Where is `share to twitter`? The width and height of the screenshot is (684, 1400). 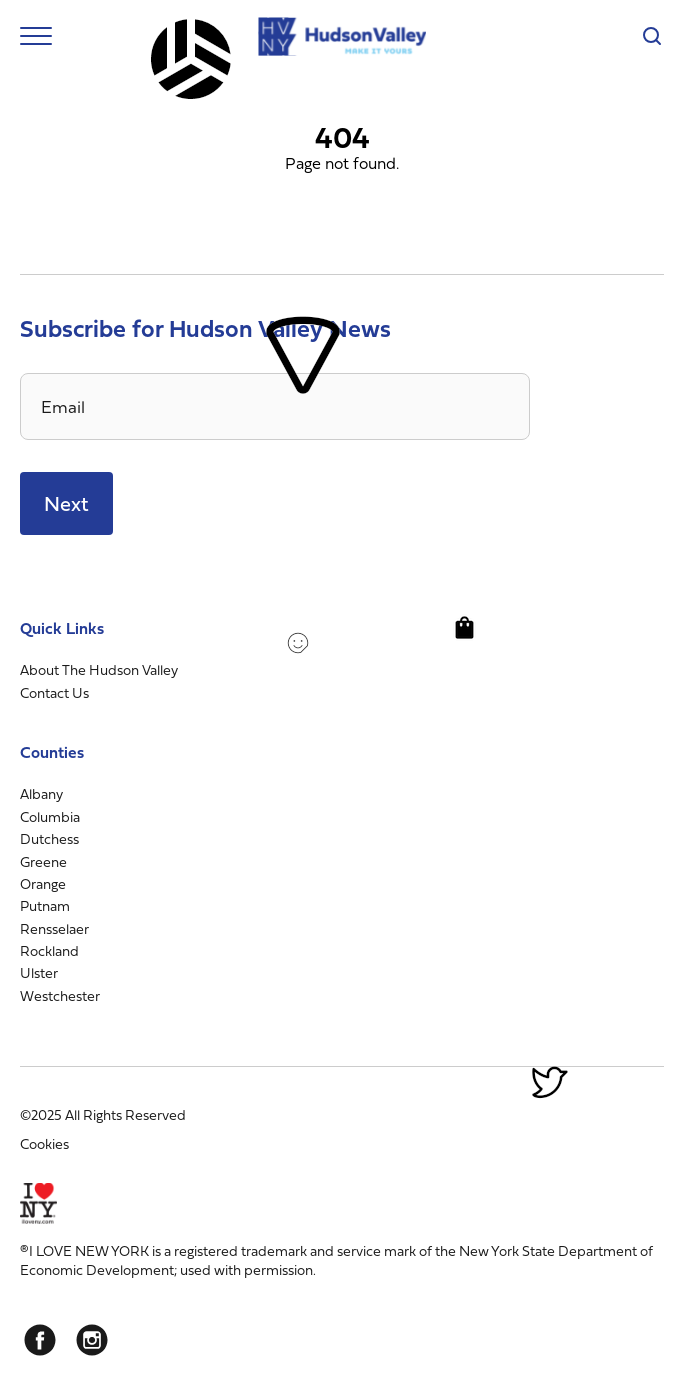
share to twitter is located at coordinates (548, 1081).